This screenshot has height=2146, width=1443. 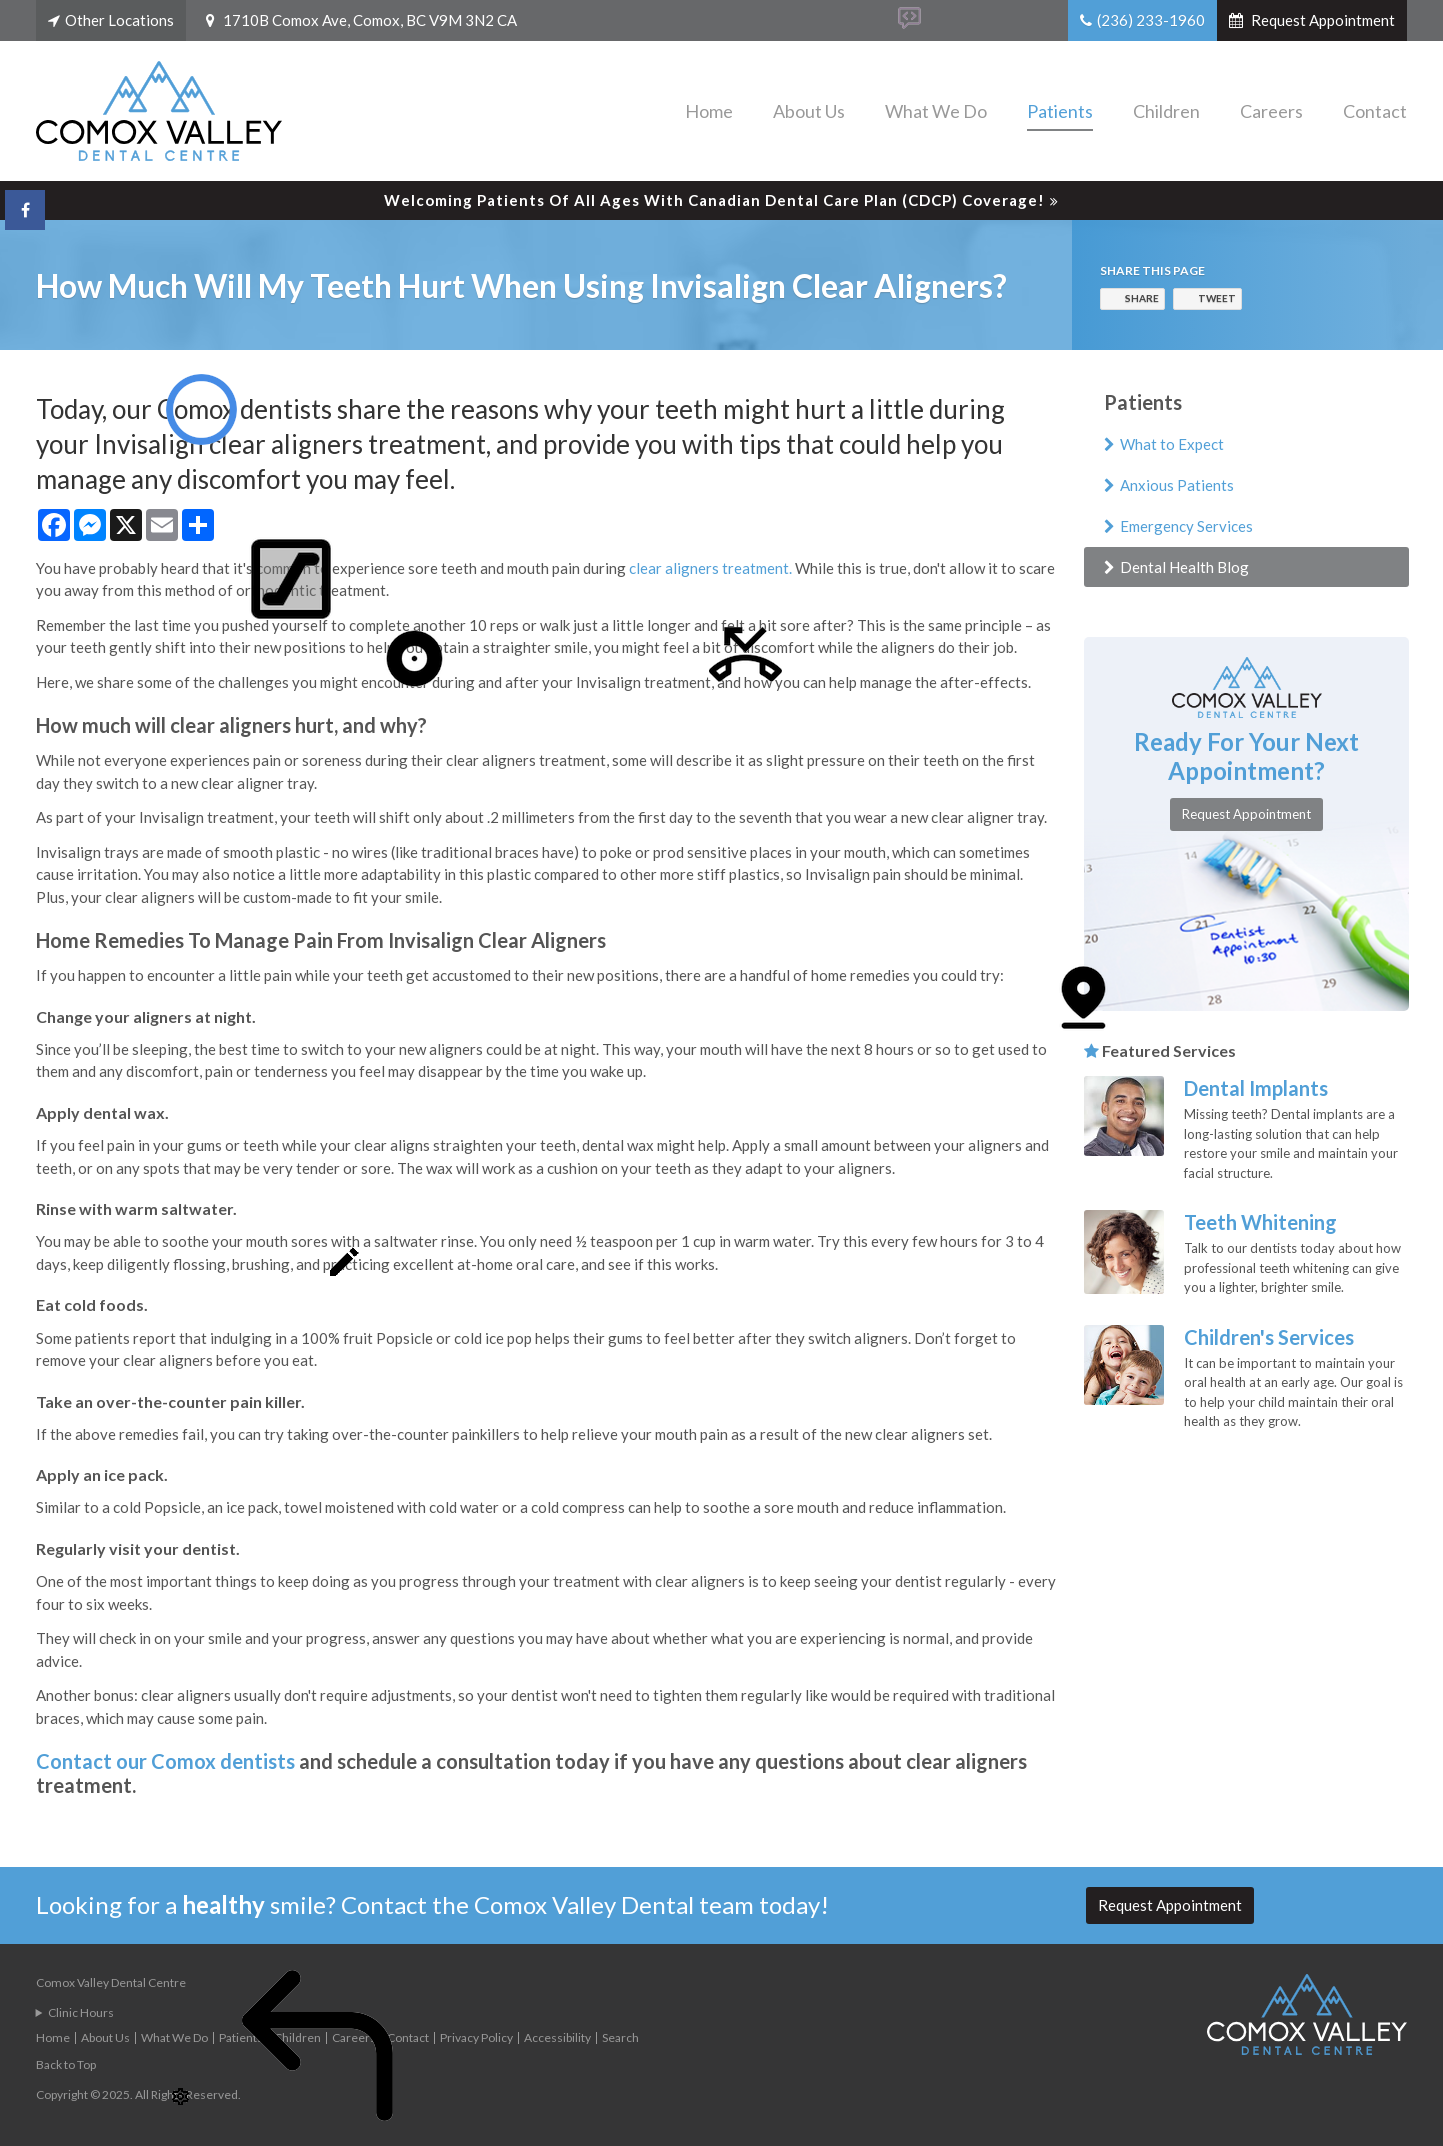 I want to click on open settings menu, so click(x=180, y=2096).